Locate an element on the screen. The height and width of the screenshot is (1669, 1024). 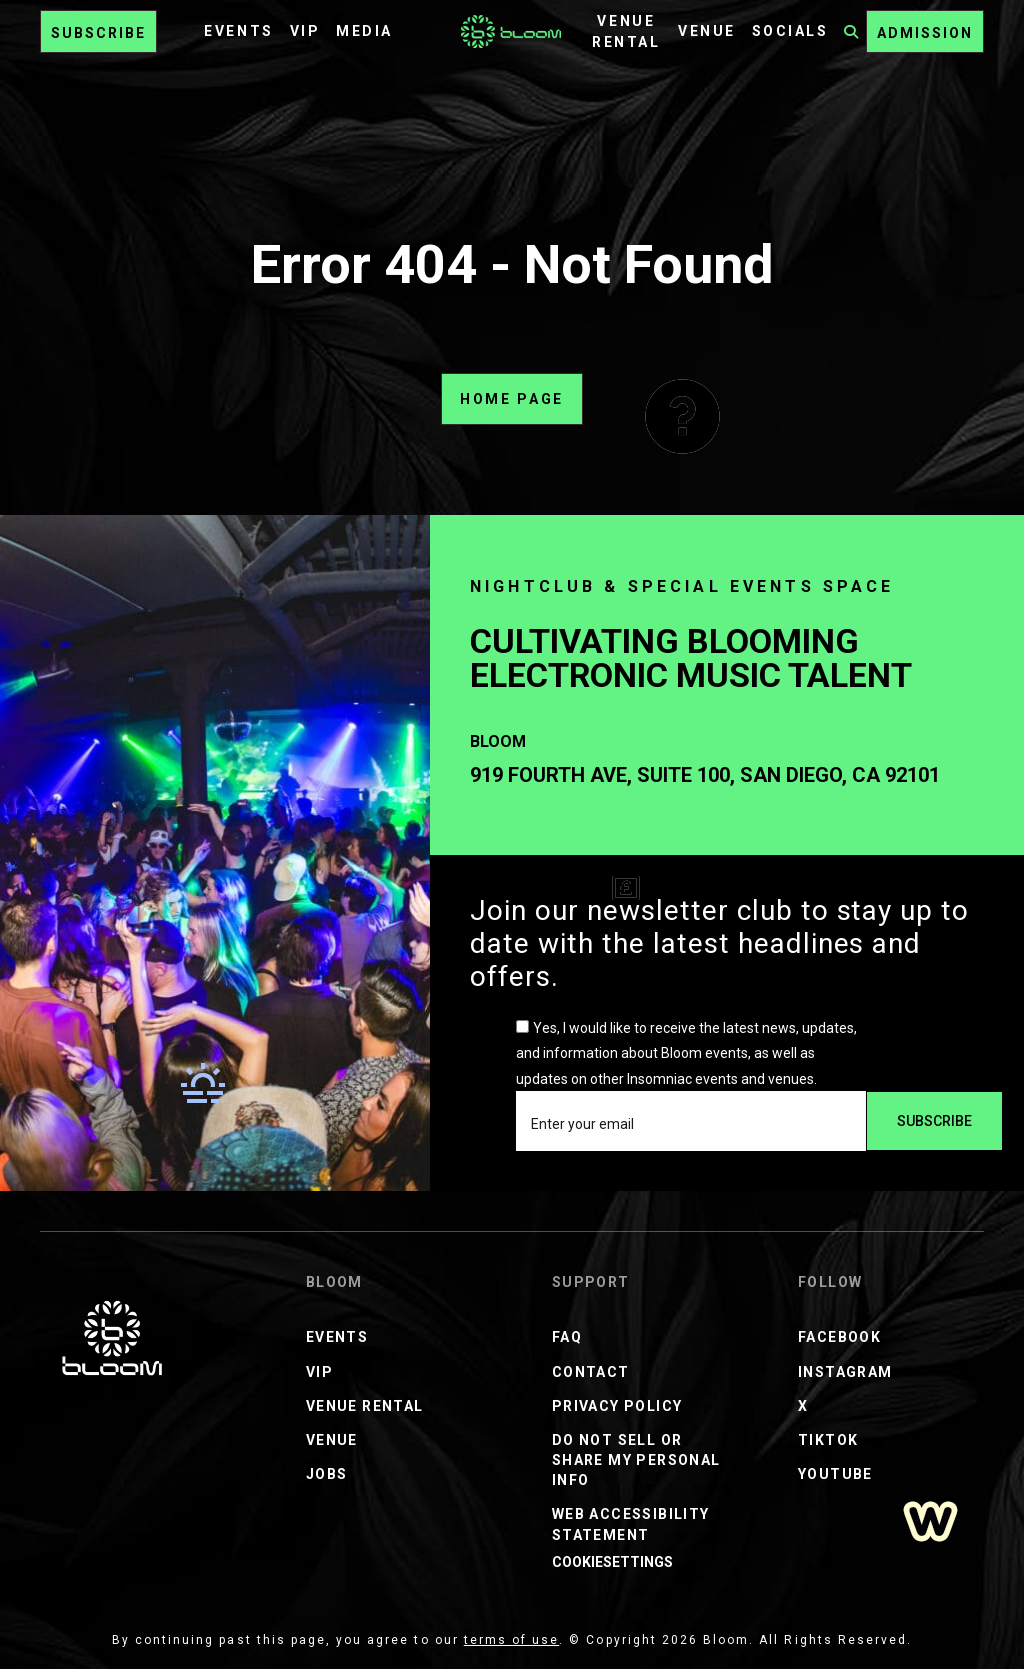
access help or support is located at coordinates (682, 416).